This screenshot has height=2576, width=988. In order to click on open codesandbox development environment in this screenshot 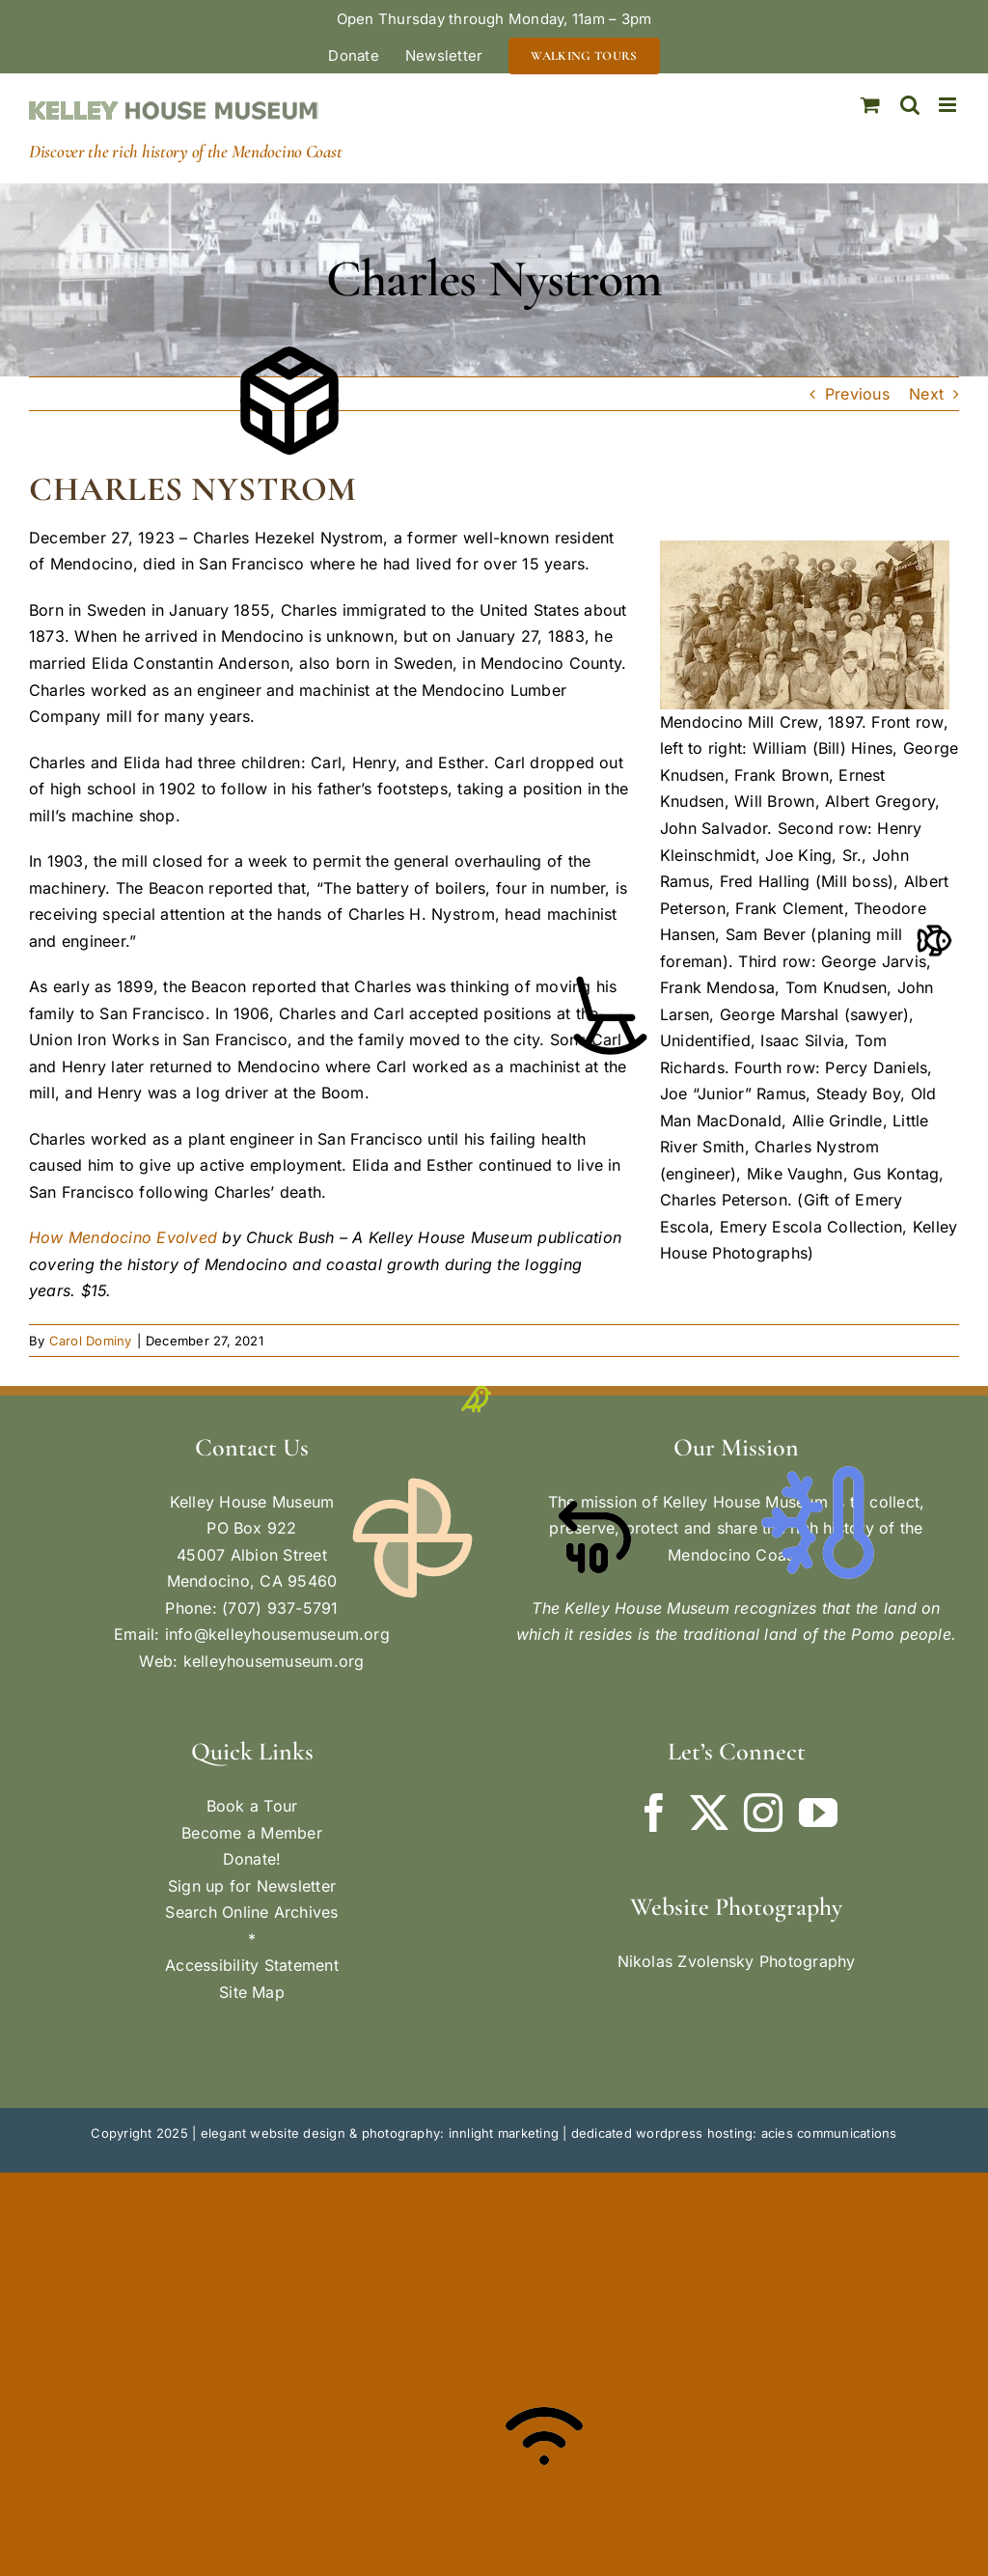, I will do `click(289, 401)`.